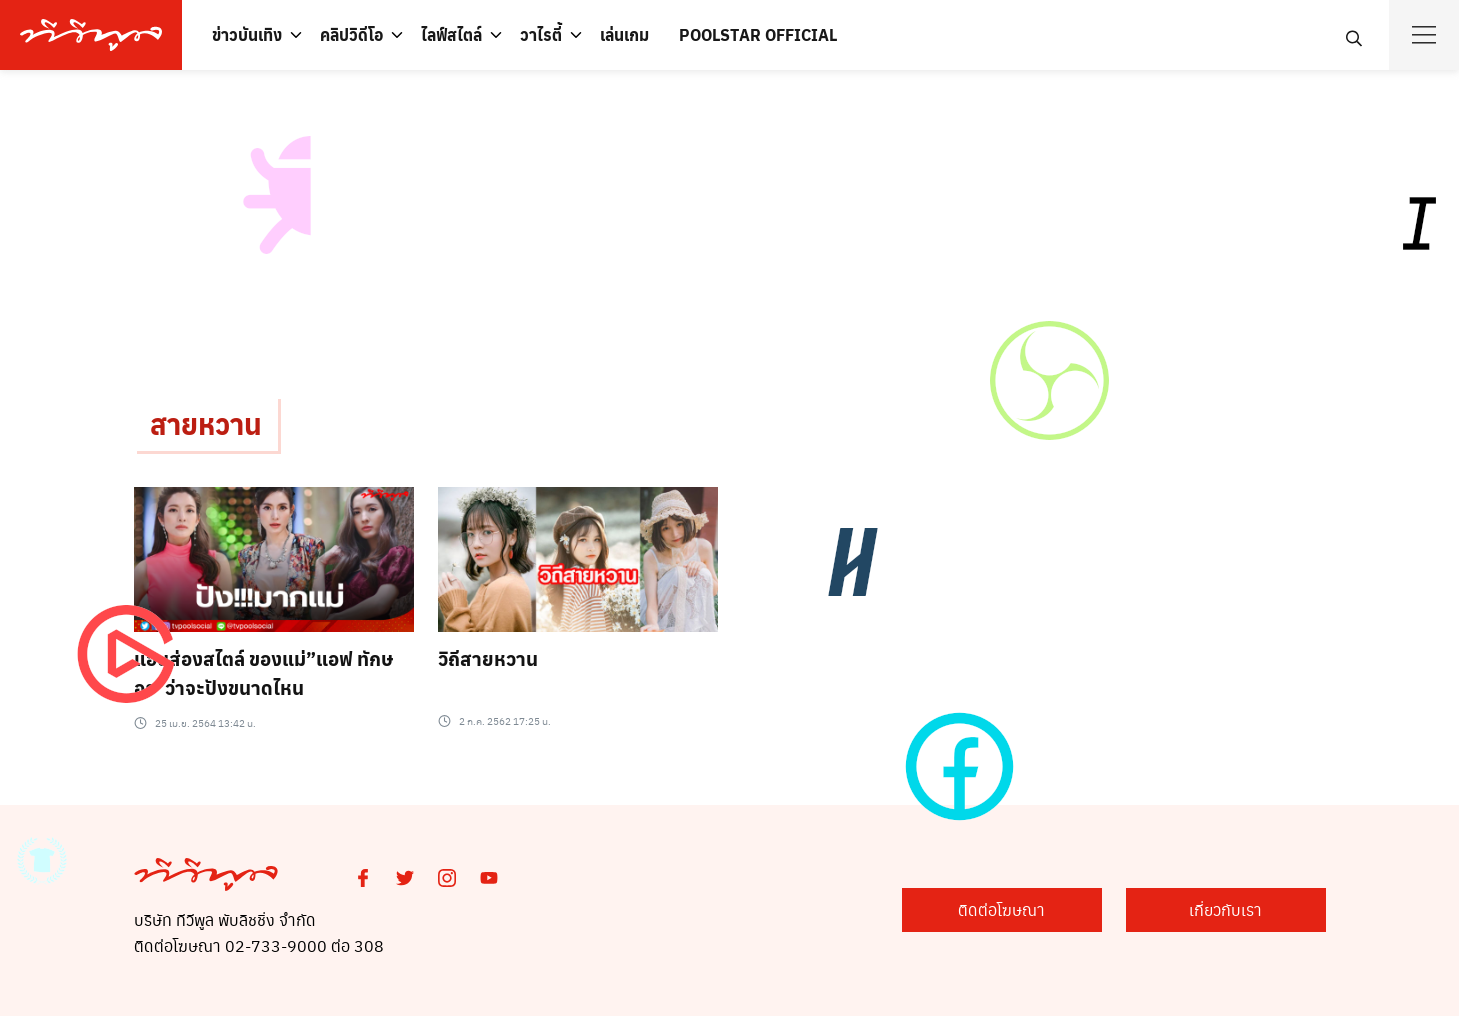  What do you see at coordinates (853, 562) in the screenshot?
I see `handshake app or platform logo` at bounding box center [853, 562].